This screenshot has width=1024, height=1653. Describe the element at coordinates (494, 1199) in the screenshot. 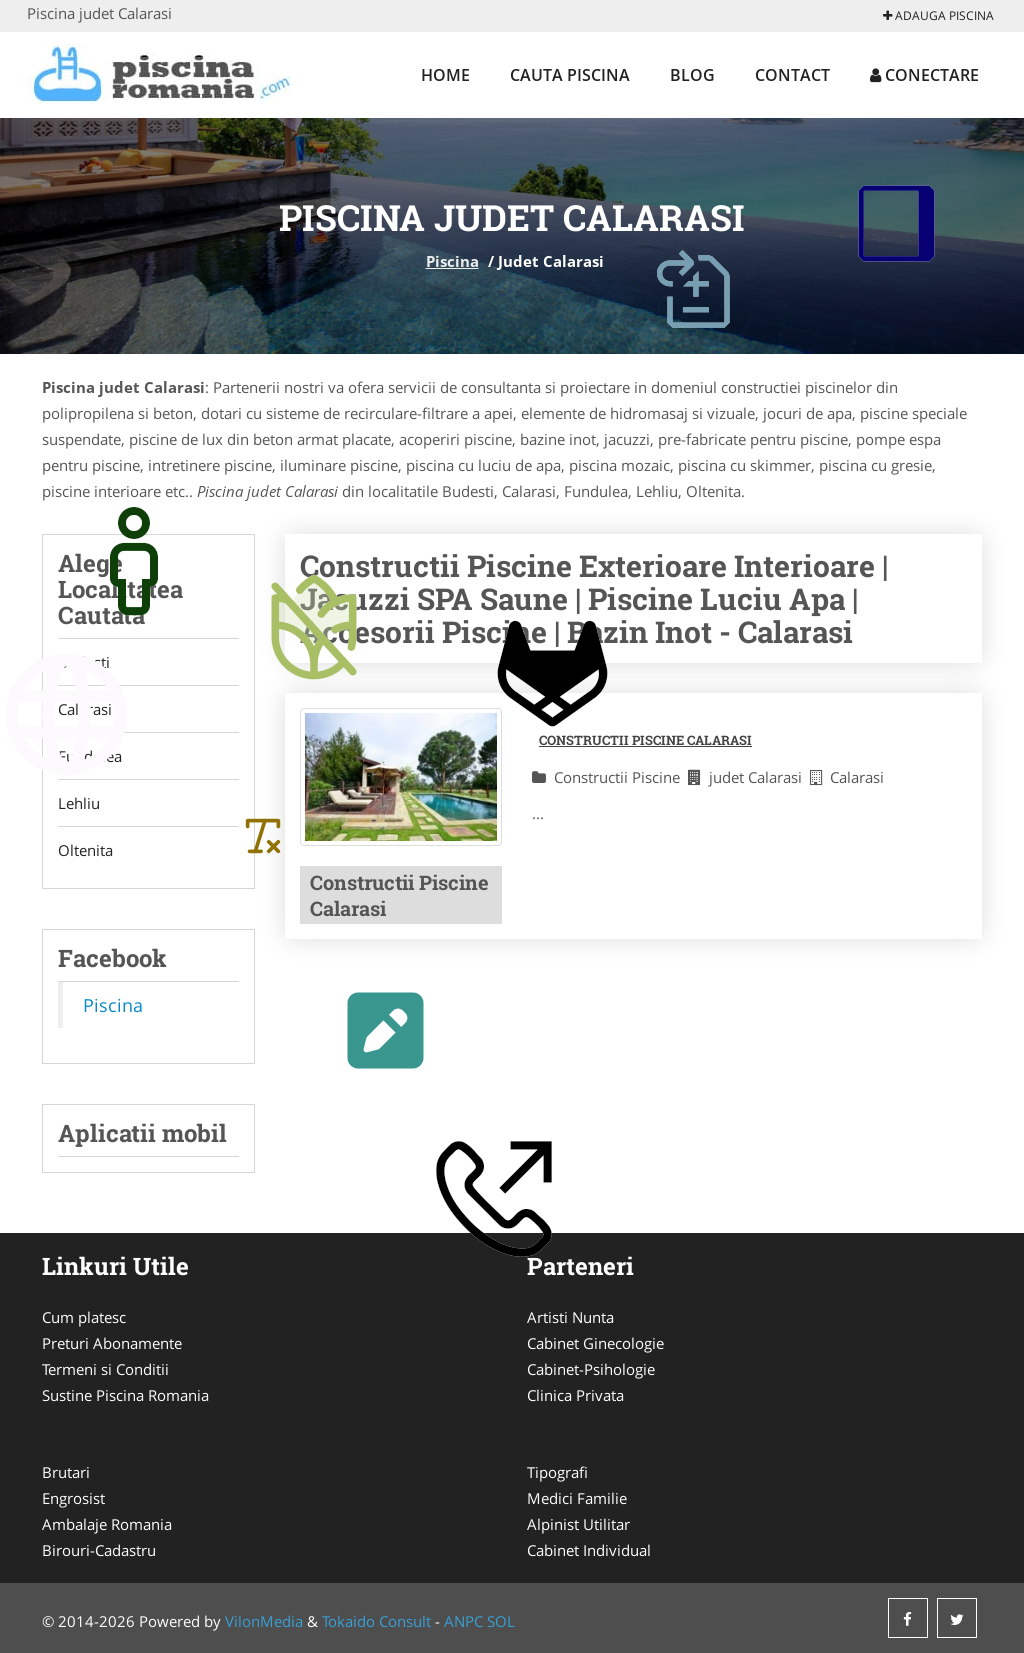

I see `indicates an outgoing call was made` at that location.